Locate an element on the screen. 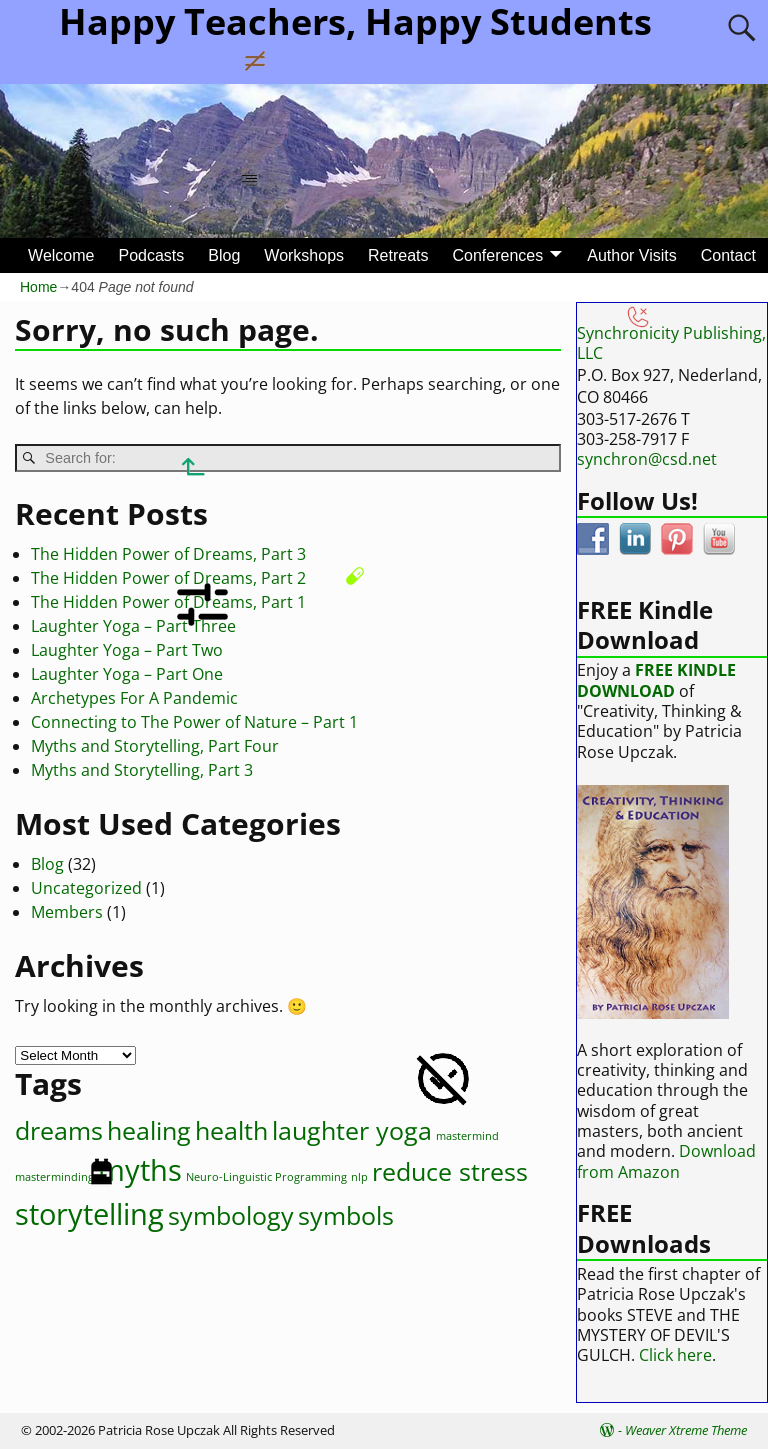 The height and width of the screenshot is (1449, 768). go back and return to top is located at coordinates (192, 467).